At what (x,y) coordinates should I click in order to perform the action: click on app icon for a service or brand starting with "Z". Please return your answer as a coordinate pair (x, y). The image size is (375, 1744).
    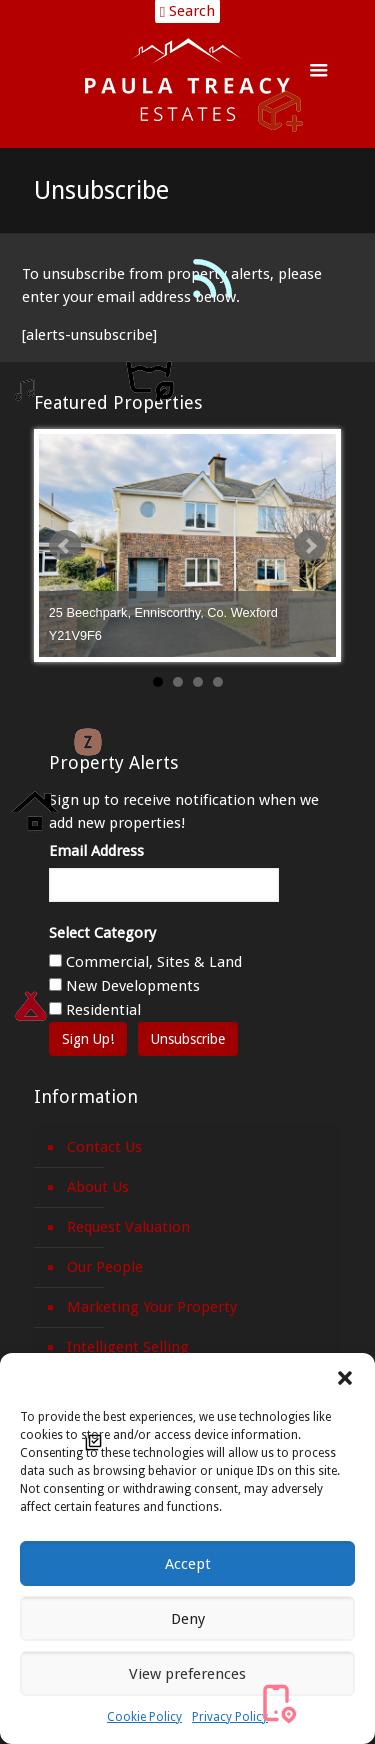
    Looking at the image, I should click on (88, 742).